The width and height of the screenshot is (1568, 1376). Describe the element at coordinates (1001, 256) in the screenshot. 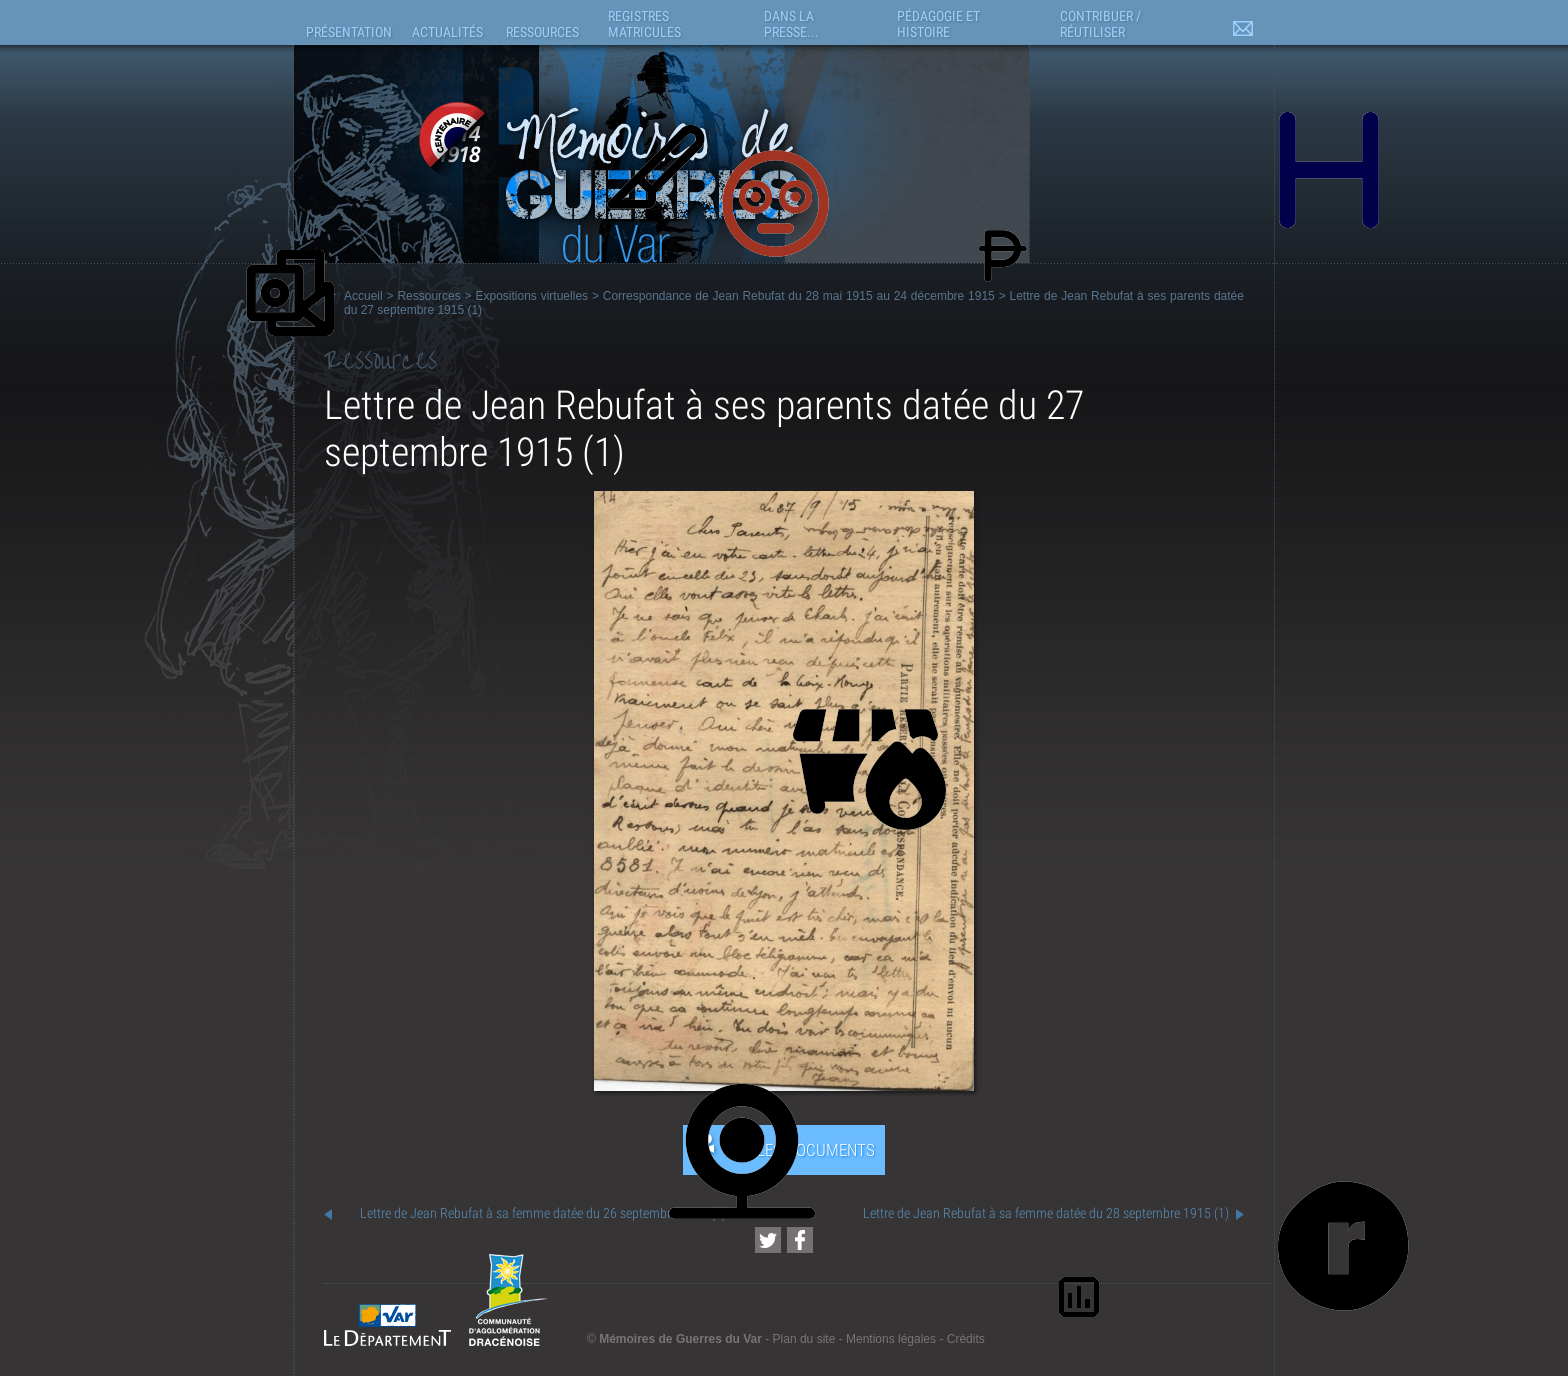

I see `indicates price or amount in spanish pesetas` at that location.